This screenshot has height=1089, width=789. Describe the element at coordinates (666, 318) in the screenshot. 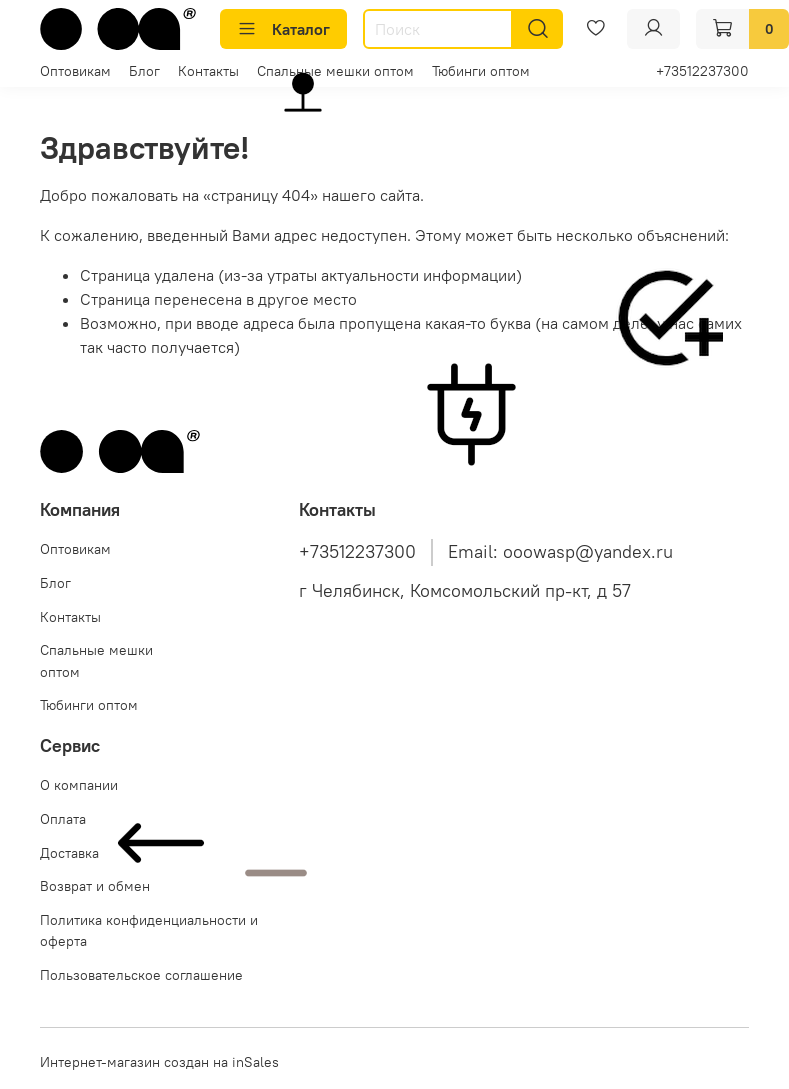

I see `add a new task to your list` at that location.